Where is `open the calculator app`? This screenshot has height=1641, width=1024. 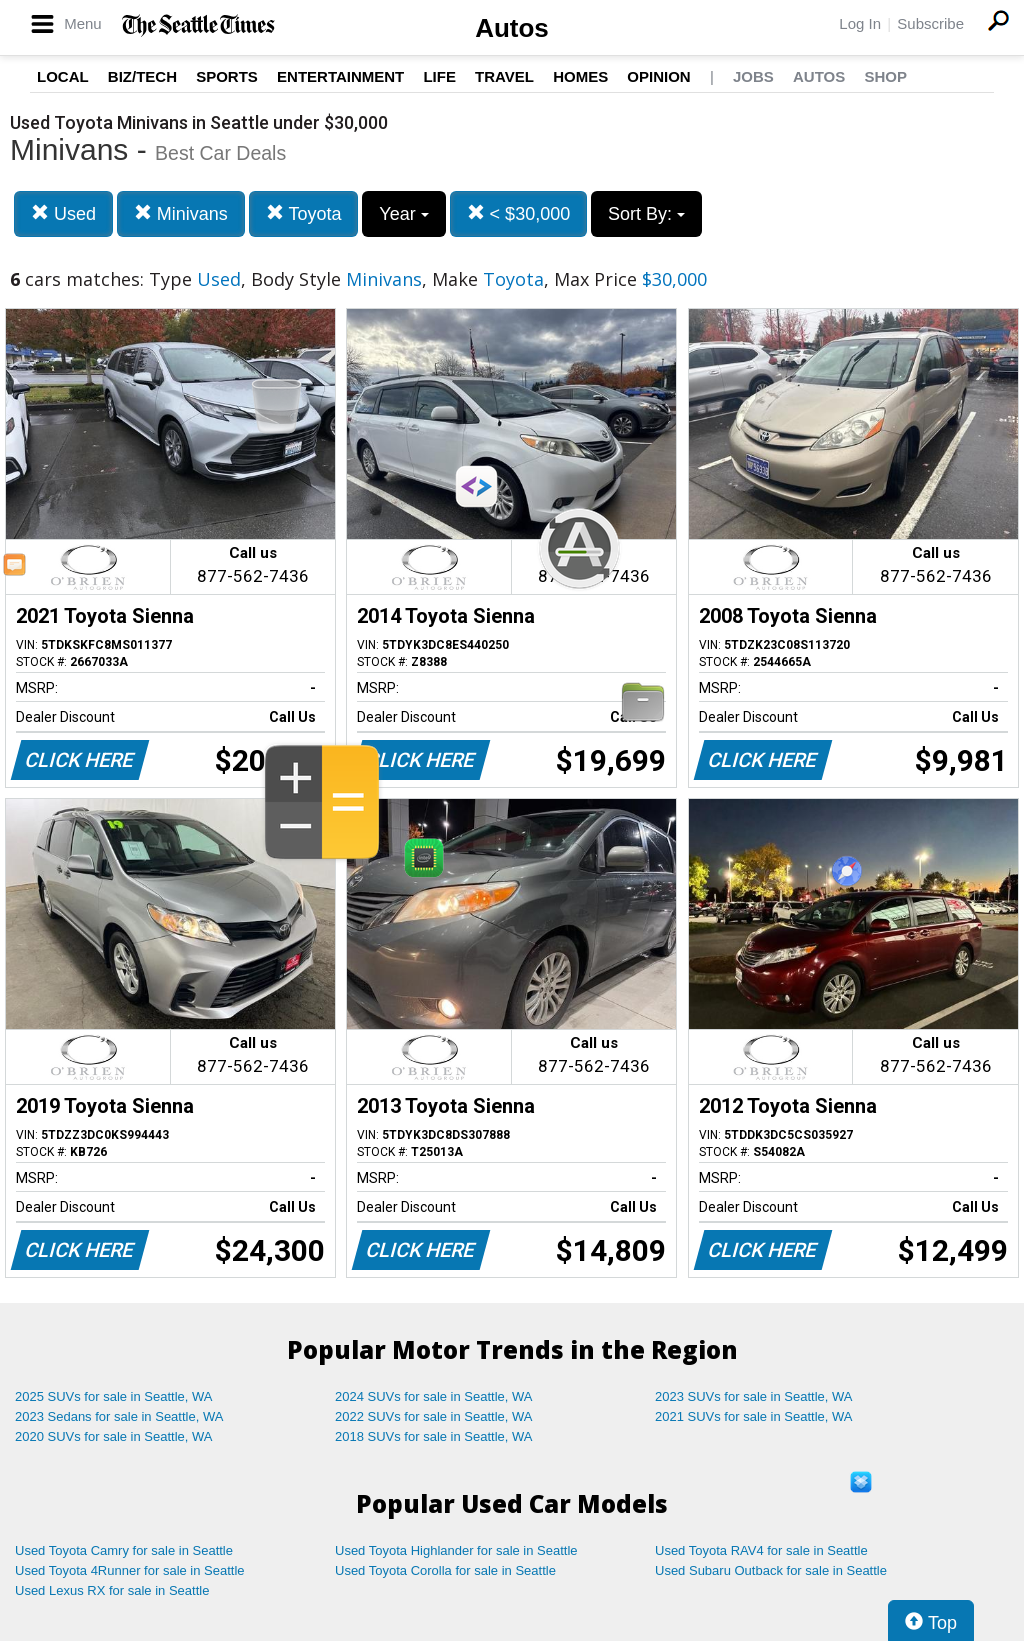 open the calculator app is located at coordinates (322, 802).